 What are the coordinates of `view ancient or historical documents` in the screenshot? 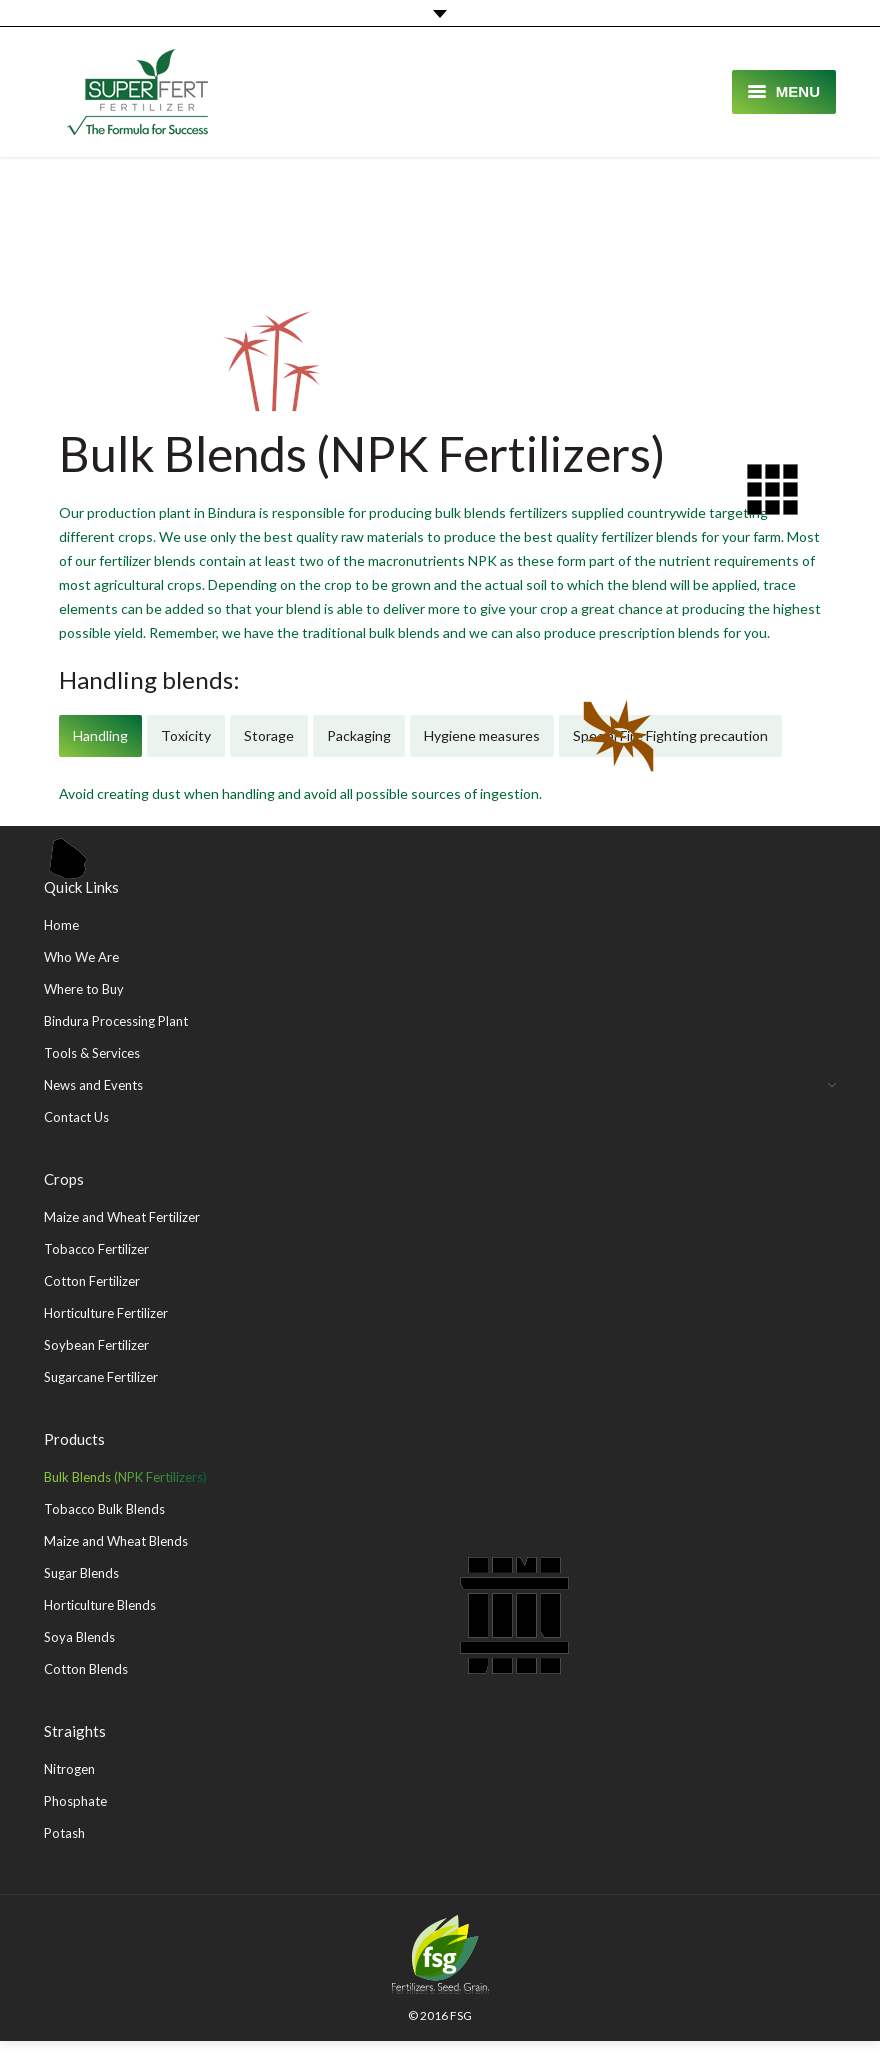 It's located at (272, 360).